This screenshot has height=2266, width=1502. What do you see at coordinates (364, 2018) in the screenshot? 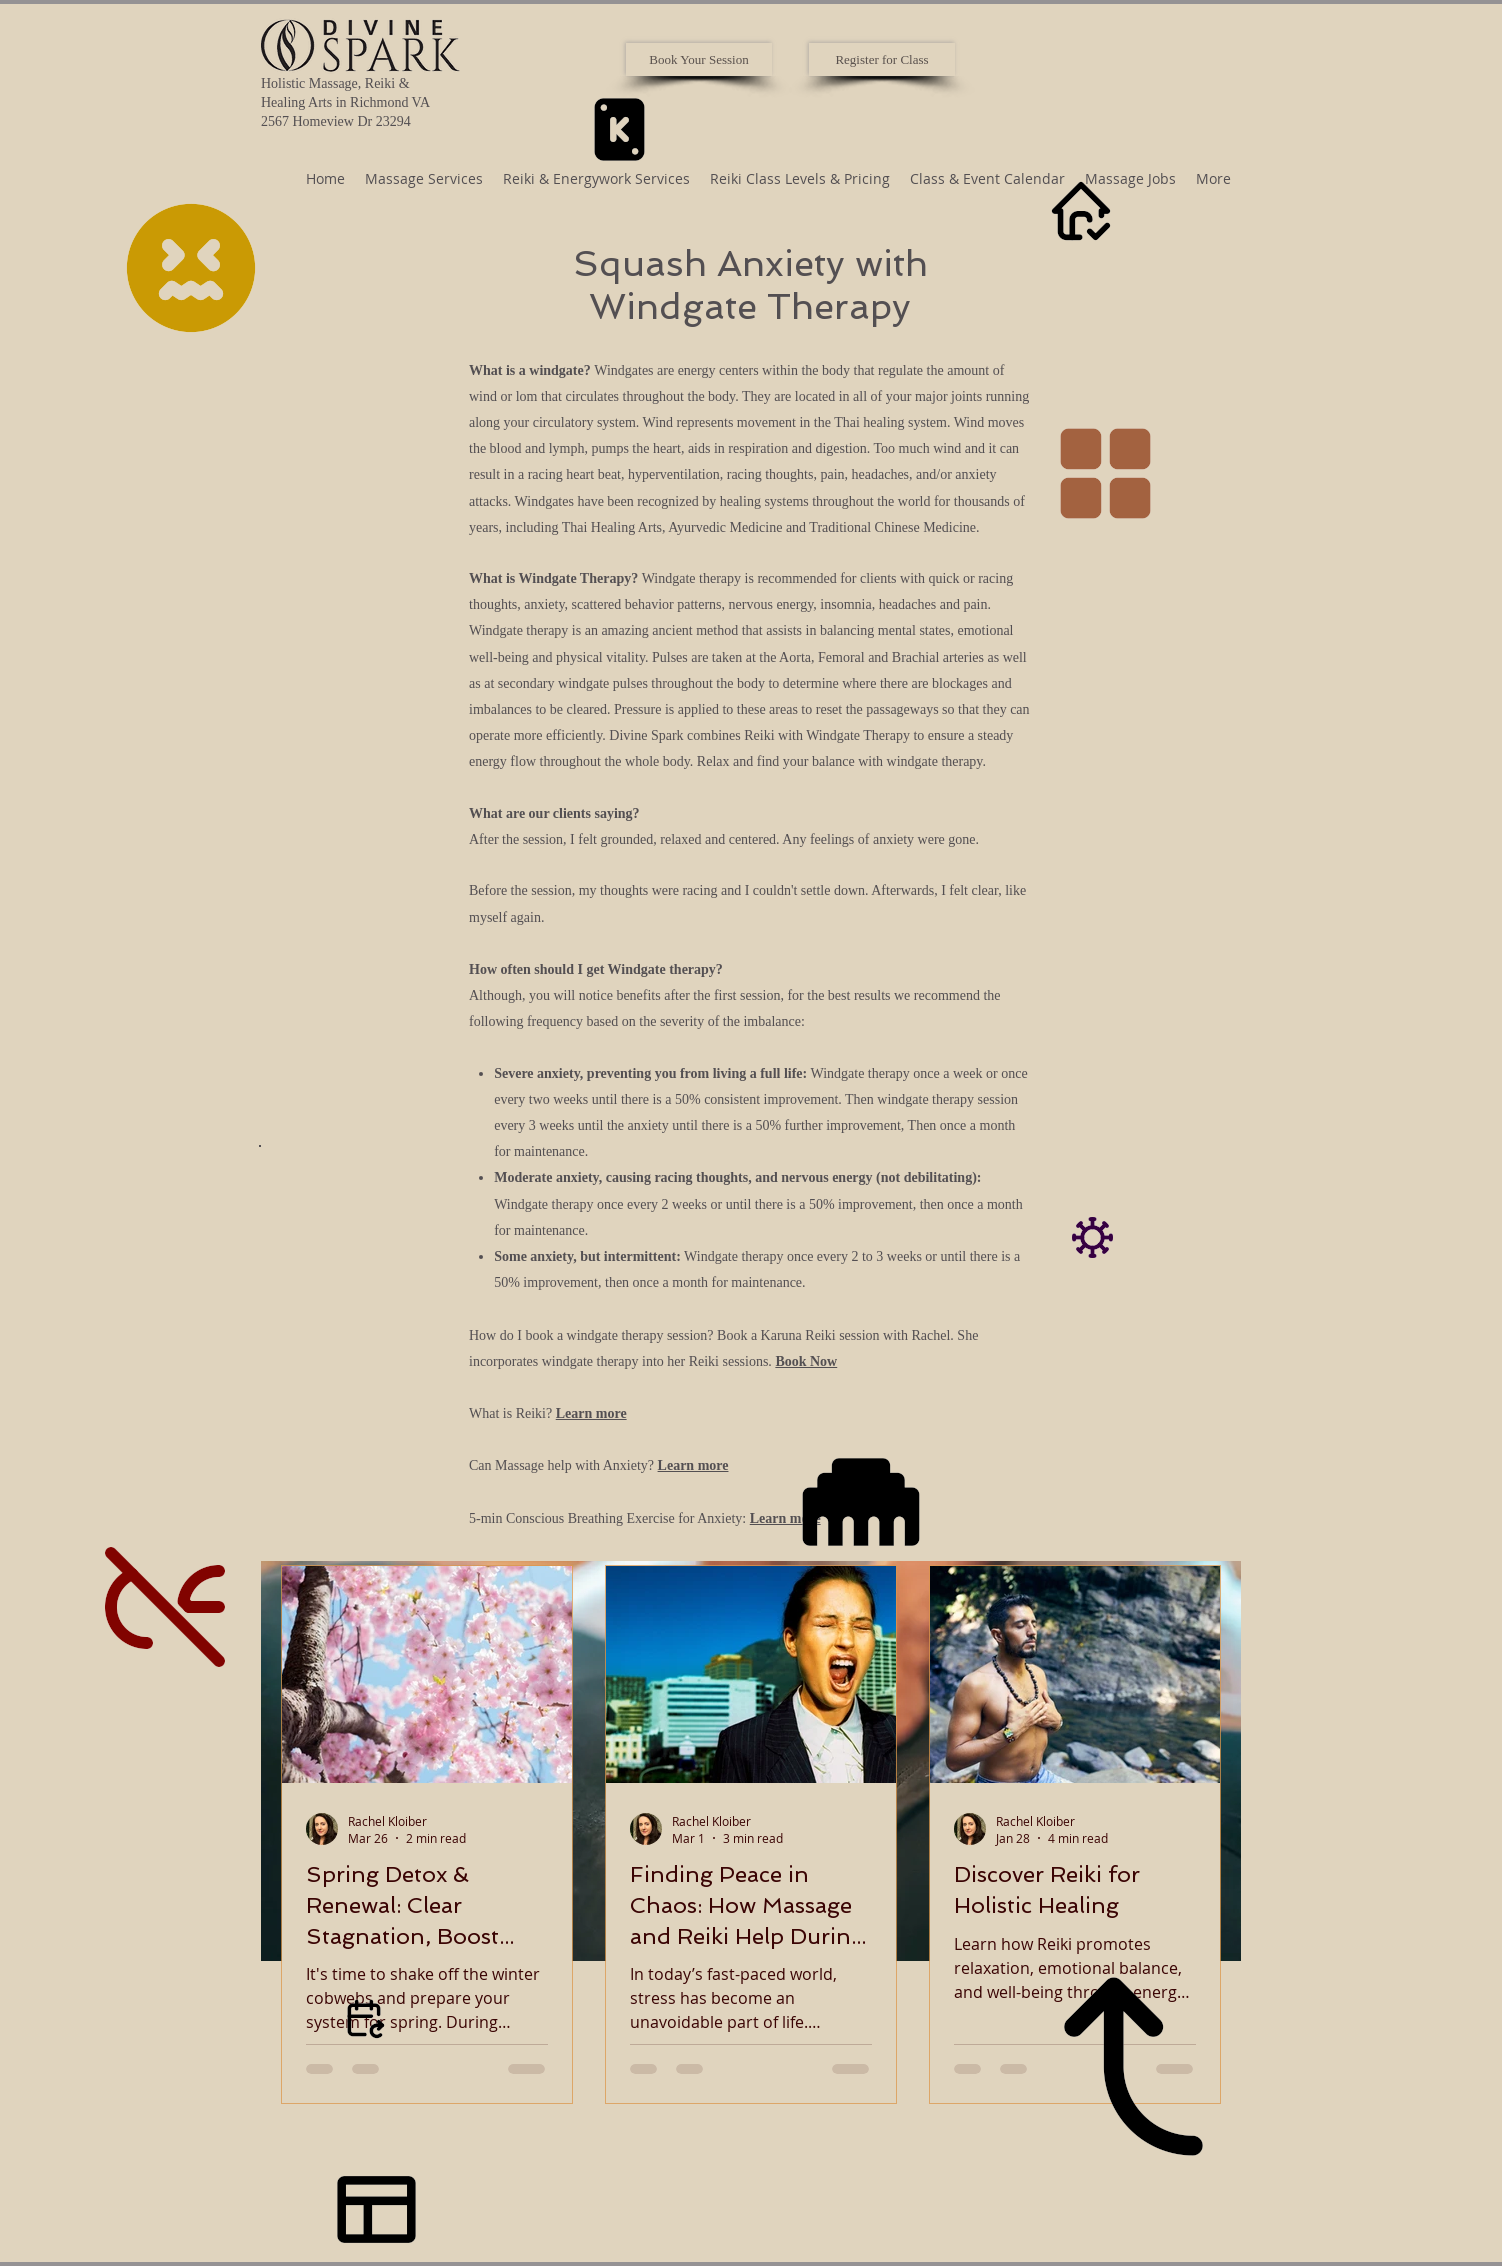
I see `set up a recurring event` at bounding box center [364, 2018].